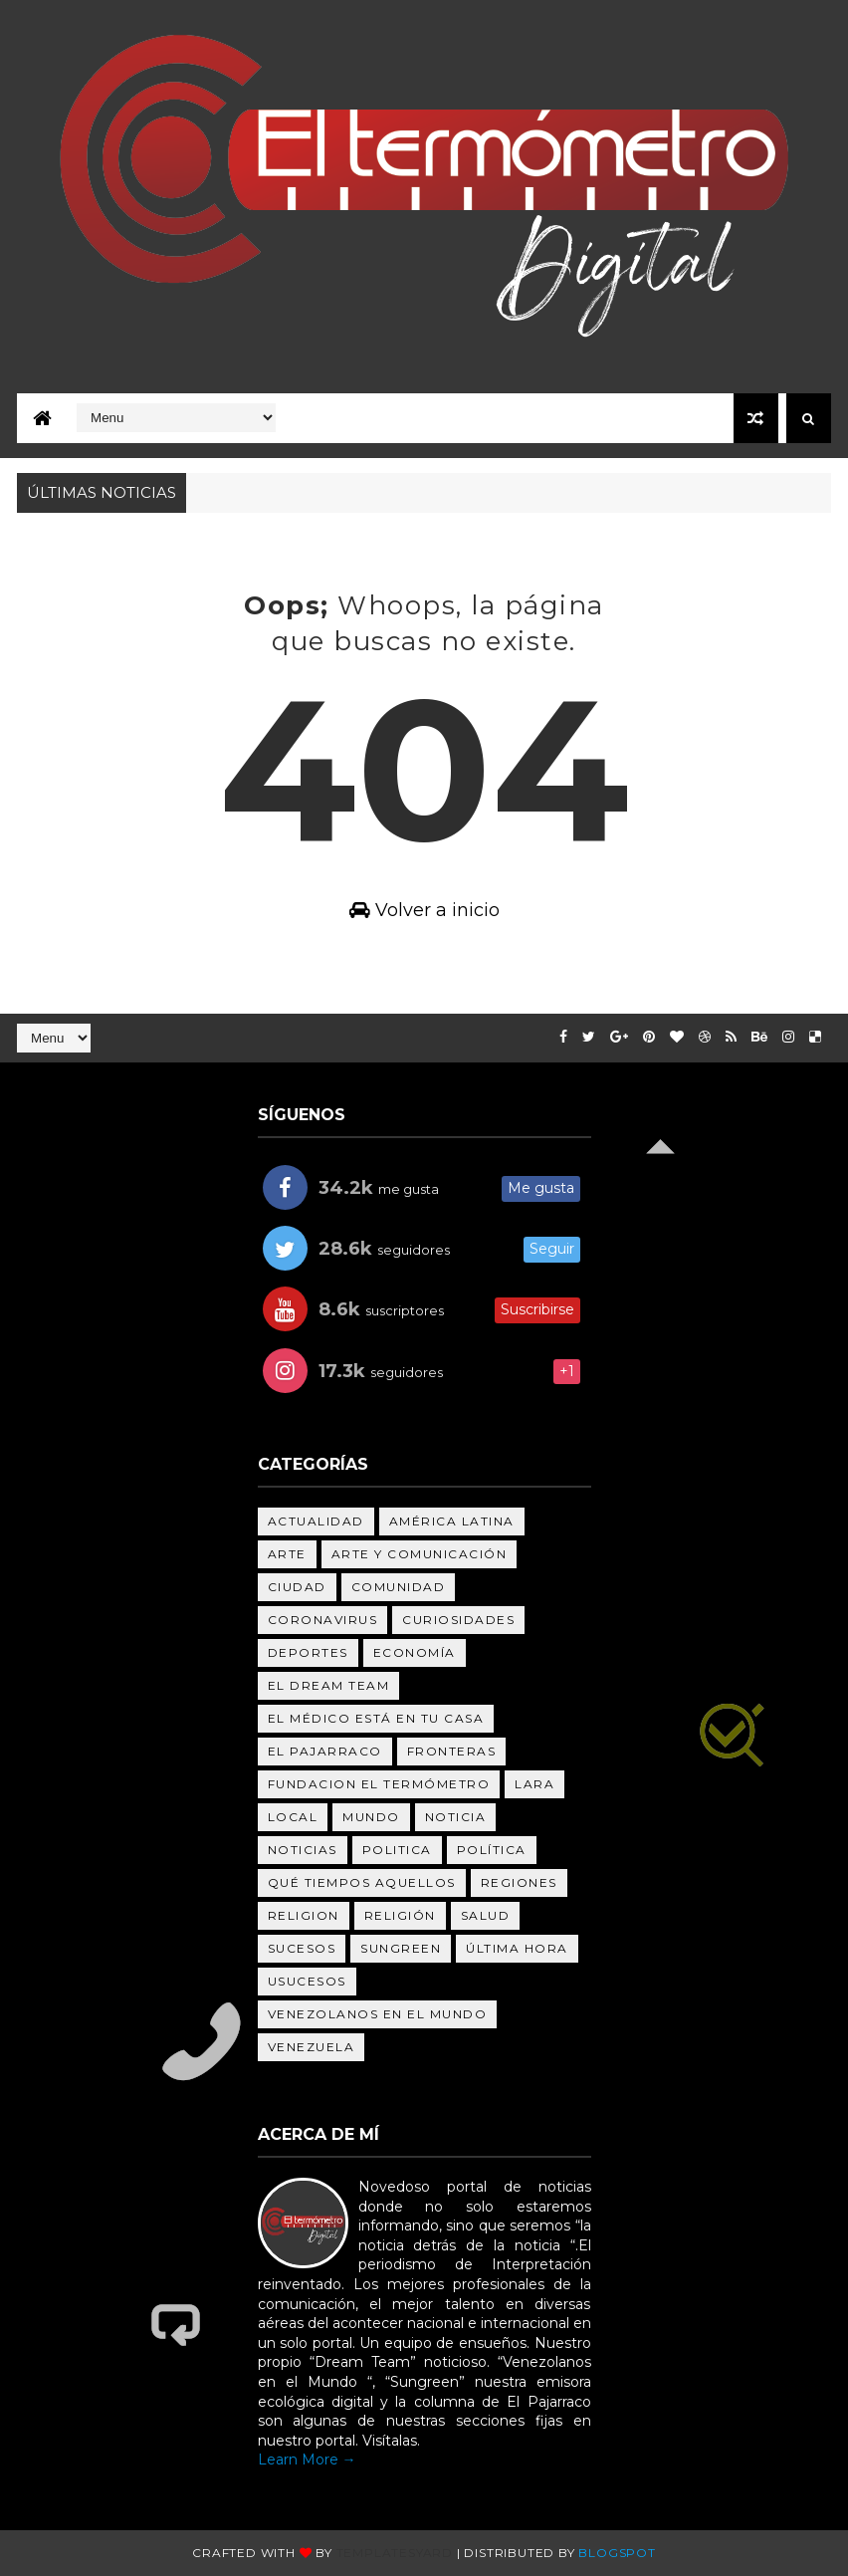  I want to click on enable repeat mode for current playlist, so click(175, 2321).